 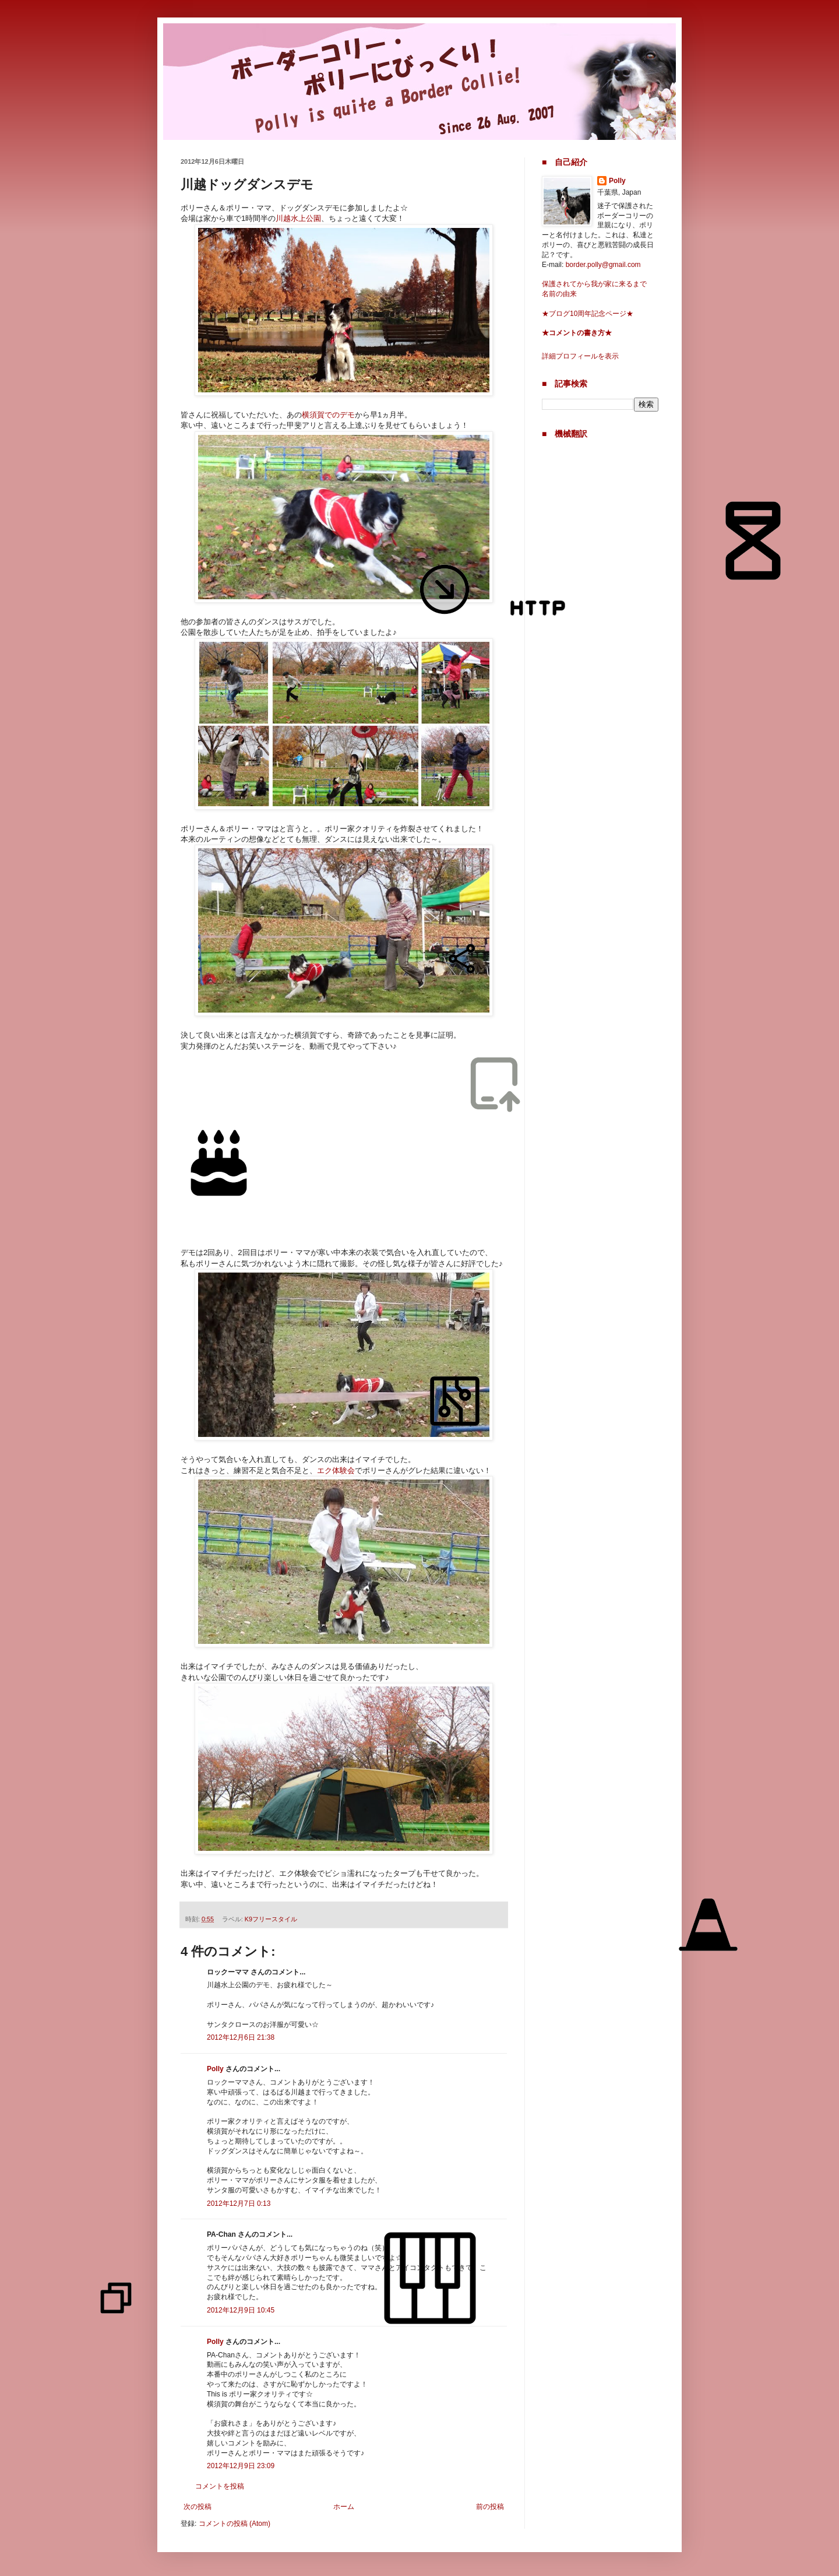 I want to click on open music or piano app, so click(x=430, y=2278).